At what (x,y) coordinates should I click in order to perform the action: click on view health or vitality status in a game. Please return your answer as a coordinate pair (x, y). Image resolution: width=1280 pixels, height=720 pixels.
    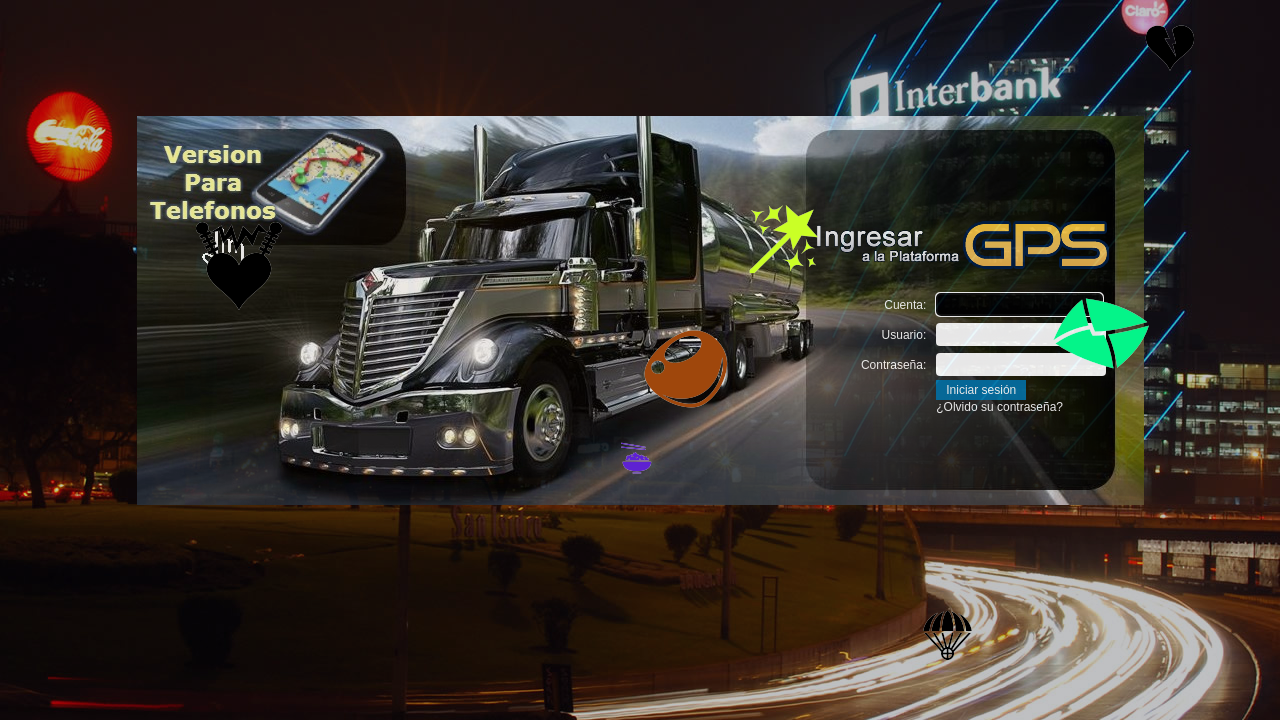
    Looking at the image, I should click on (239, 266).